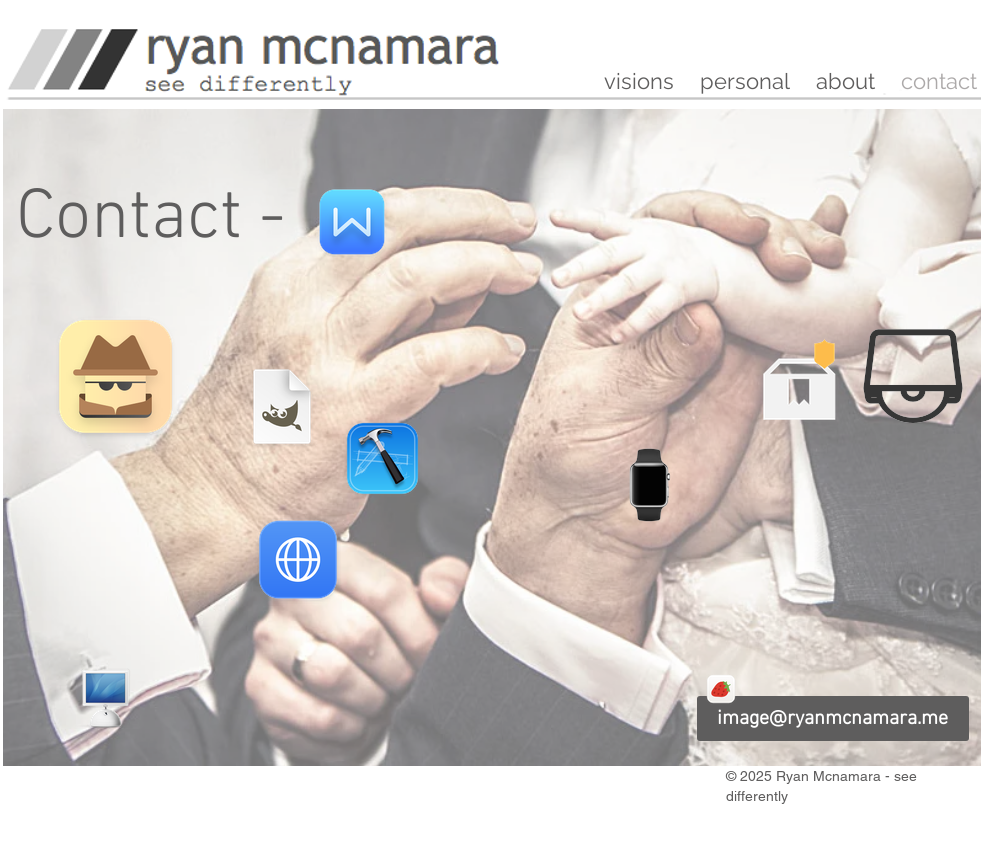 This screenshot has width=981, height=867. I want to click on open wps office application, so click(352, 222).